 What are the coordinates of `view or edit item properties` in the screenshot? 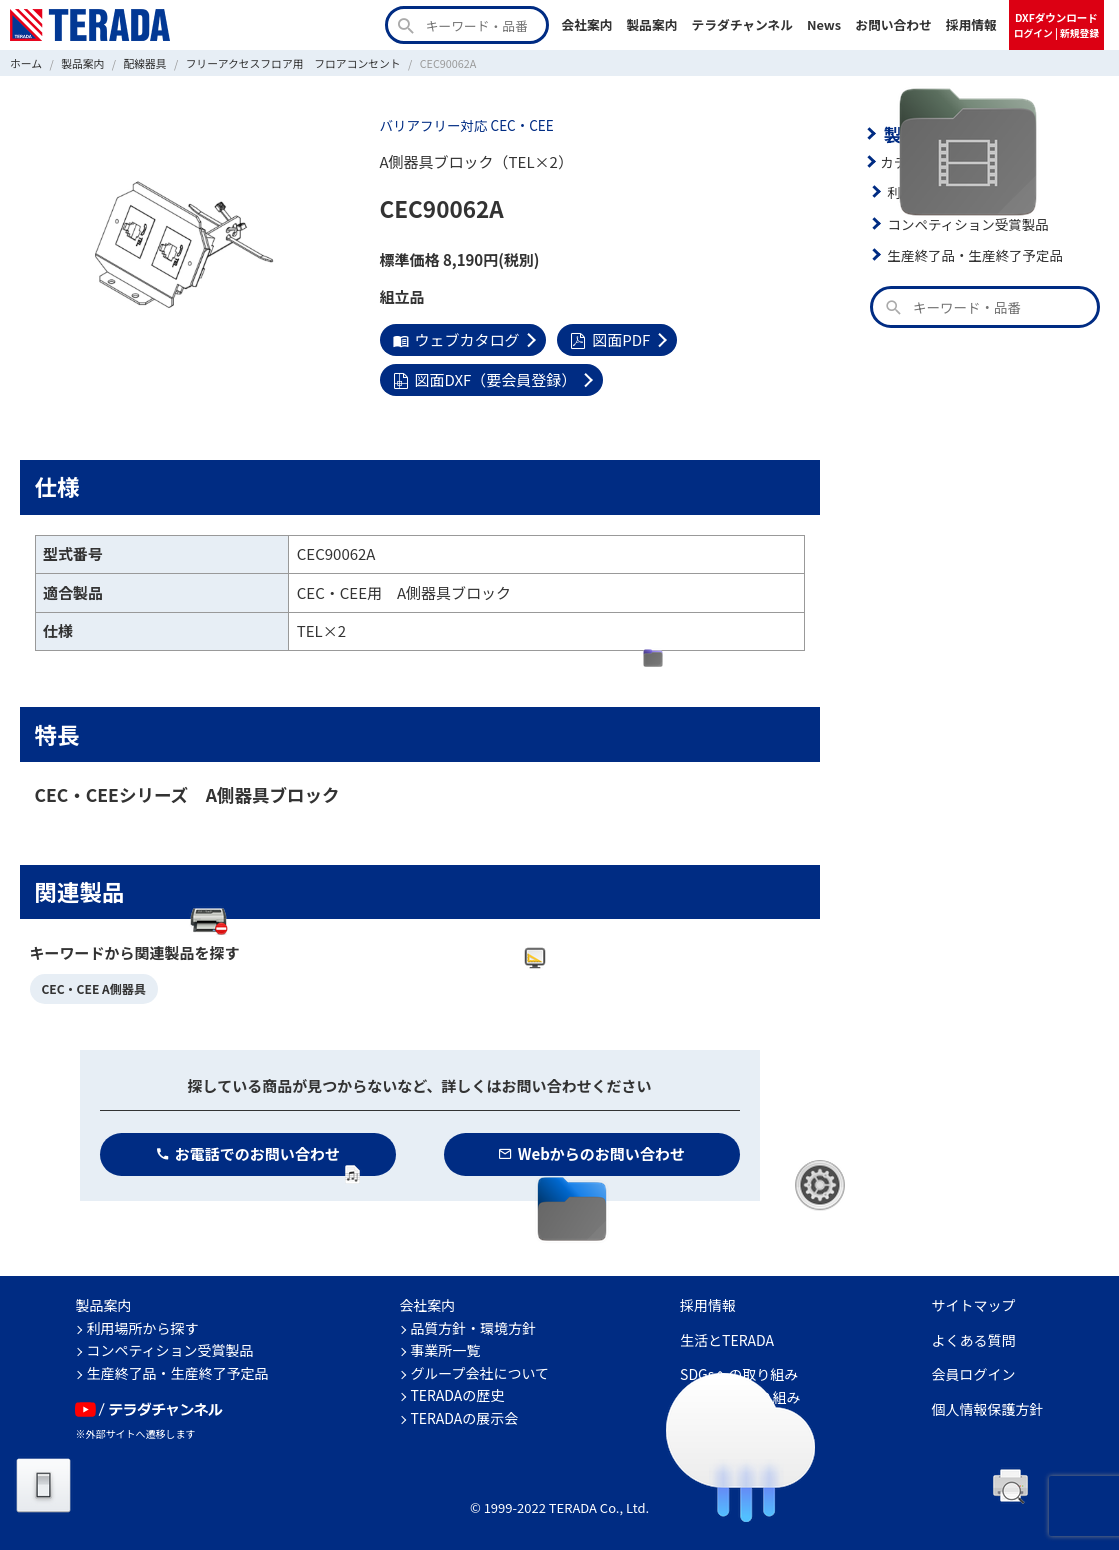 It's located at (820, 1185).